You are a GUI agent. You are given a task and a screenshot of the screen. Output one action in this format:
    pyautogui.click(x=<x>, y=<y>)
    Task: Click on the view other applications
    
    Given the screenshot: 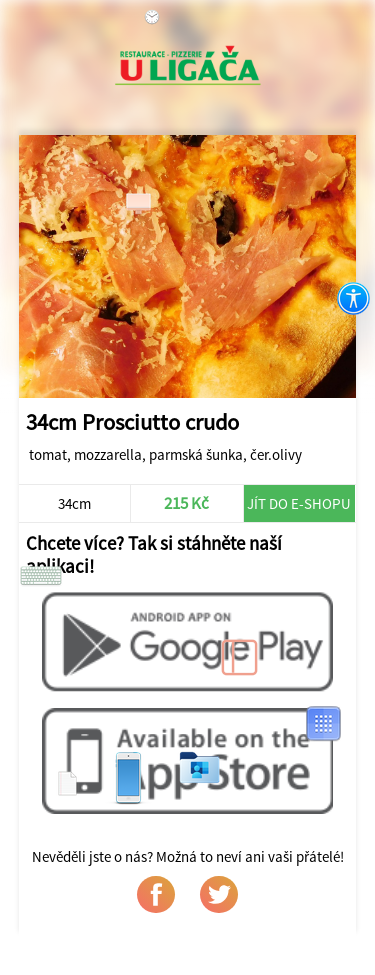 What is the action you would take?
    pyautogui.click(x=323, y=723)
    